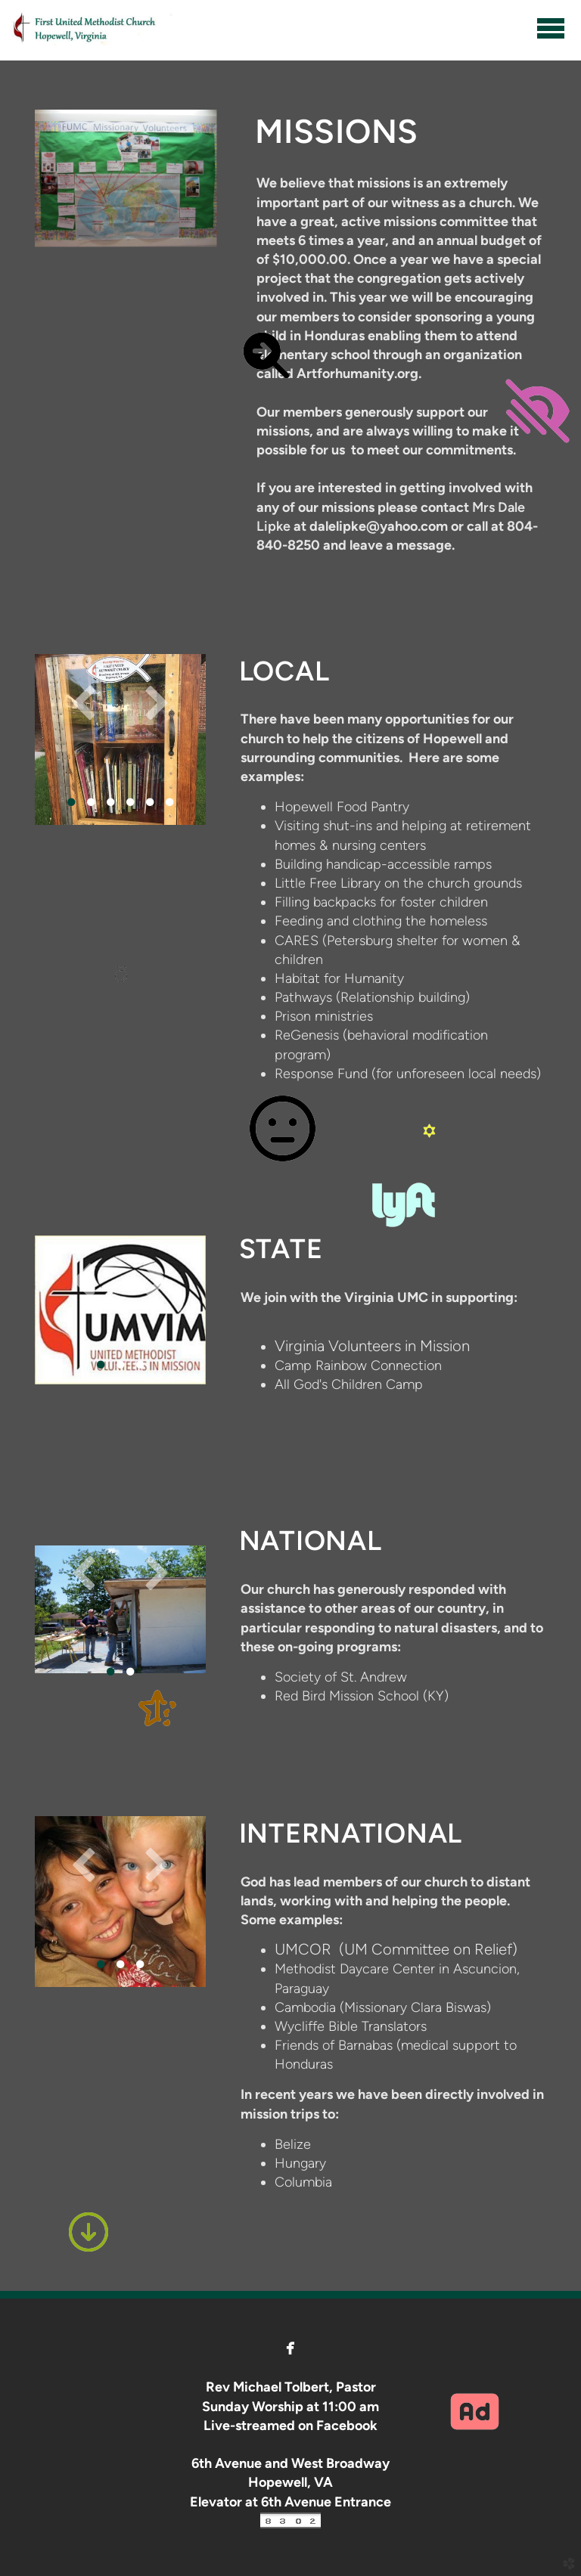 Image resolution: width=581 pixels, height=2576 pixels. Describe the element at coordinates (474, 2411) in the screenshot. I see `indicates sponsored or advertisement content` at that location.